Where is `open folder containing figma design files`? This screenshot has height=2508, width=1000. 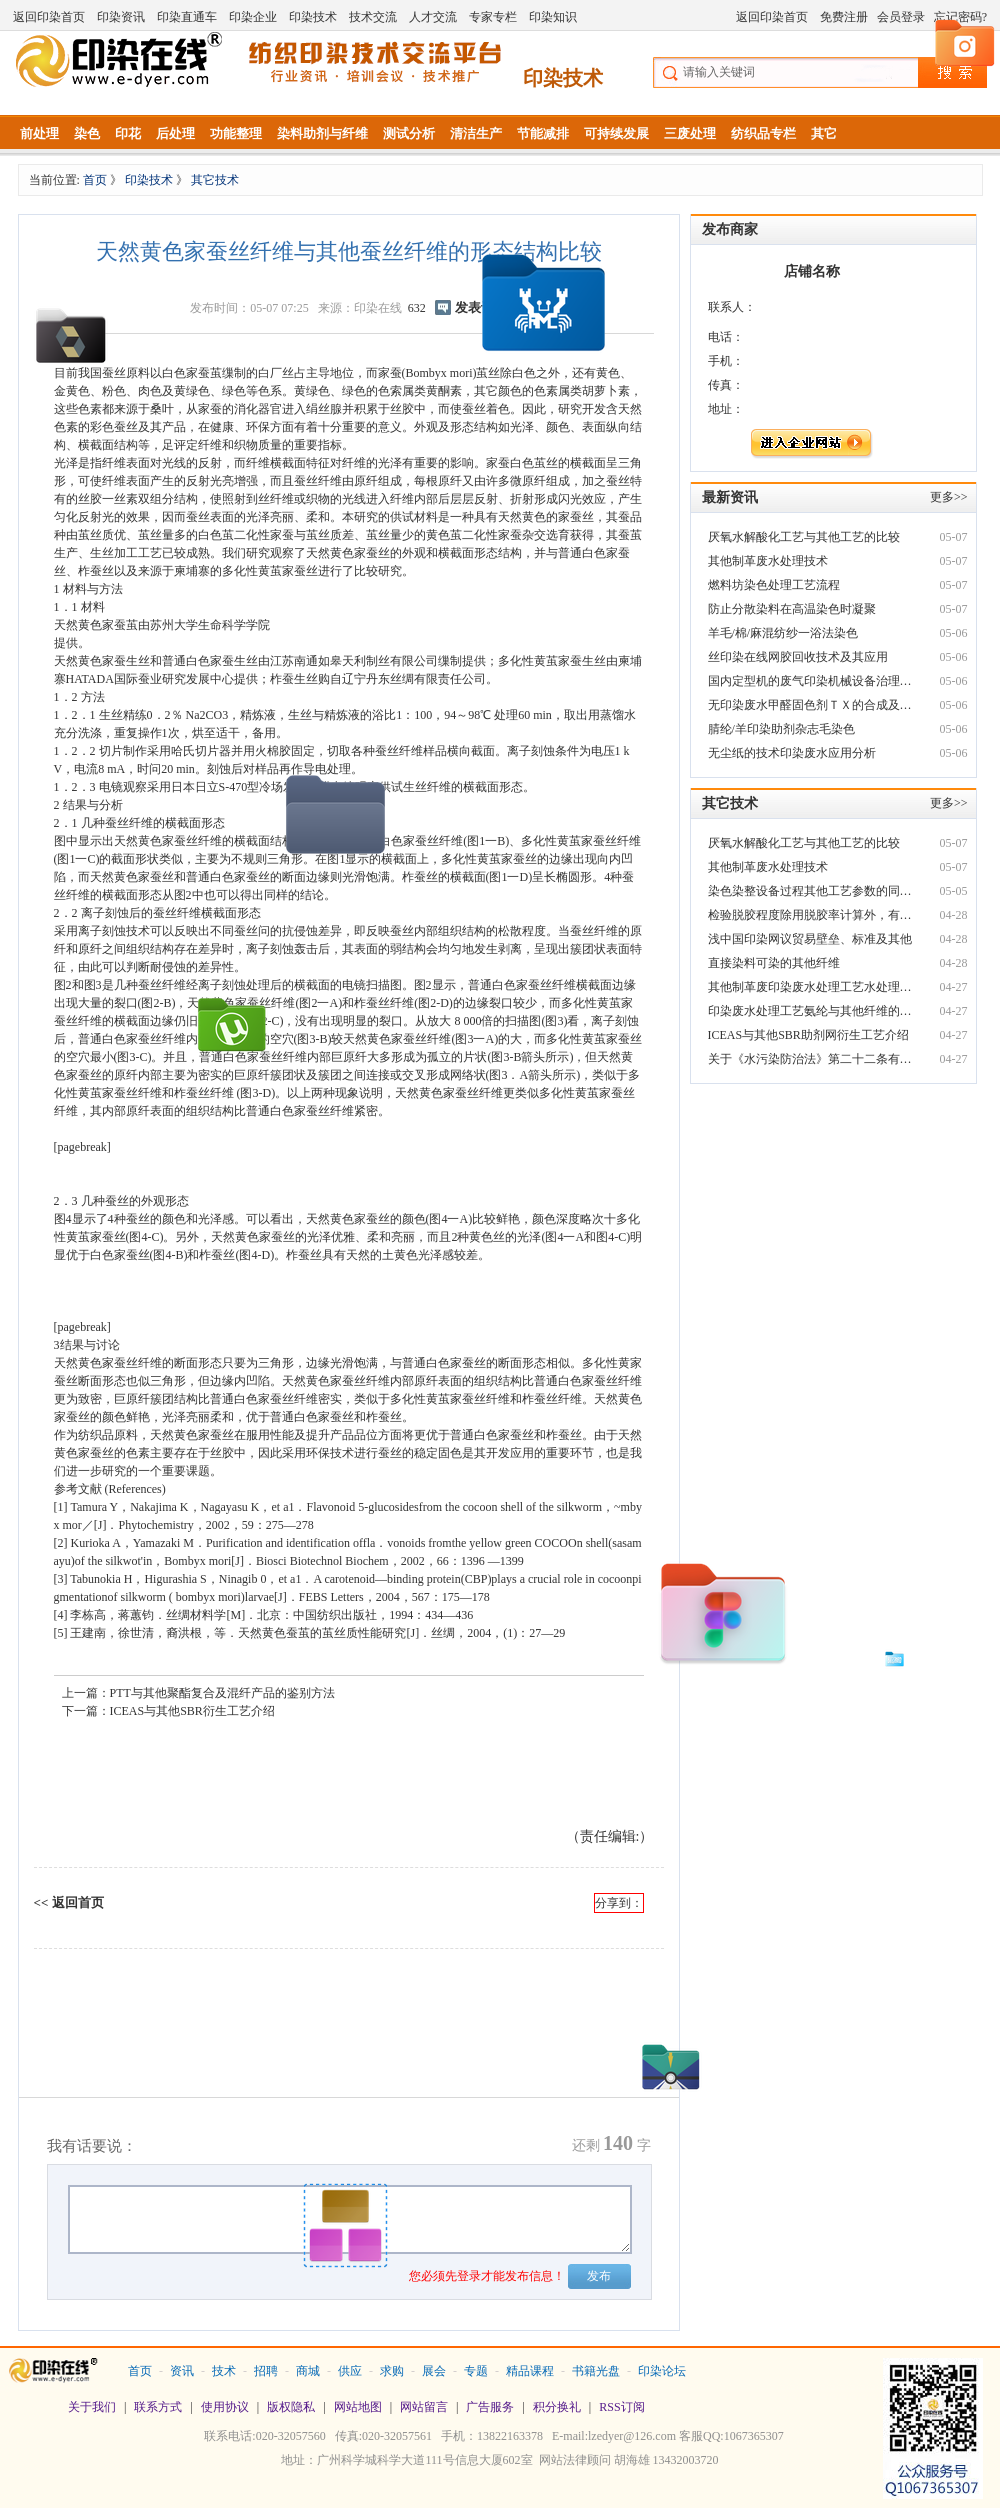
open folder containing figma design files is located at coordinates (722, 1615).